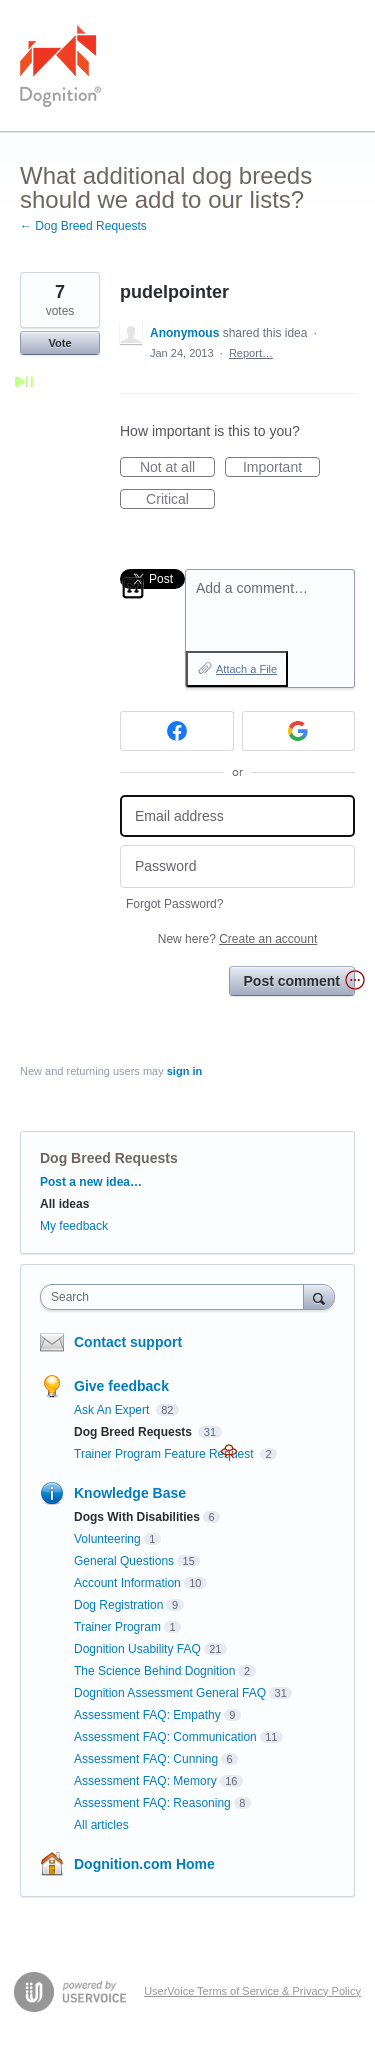 The height and width of the screenshot is (2052, 375). Describe the element at coordinates (355, 980) in the screenshot. I see `view more options` at that location.